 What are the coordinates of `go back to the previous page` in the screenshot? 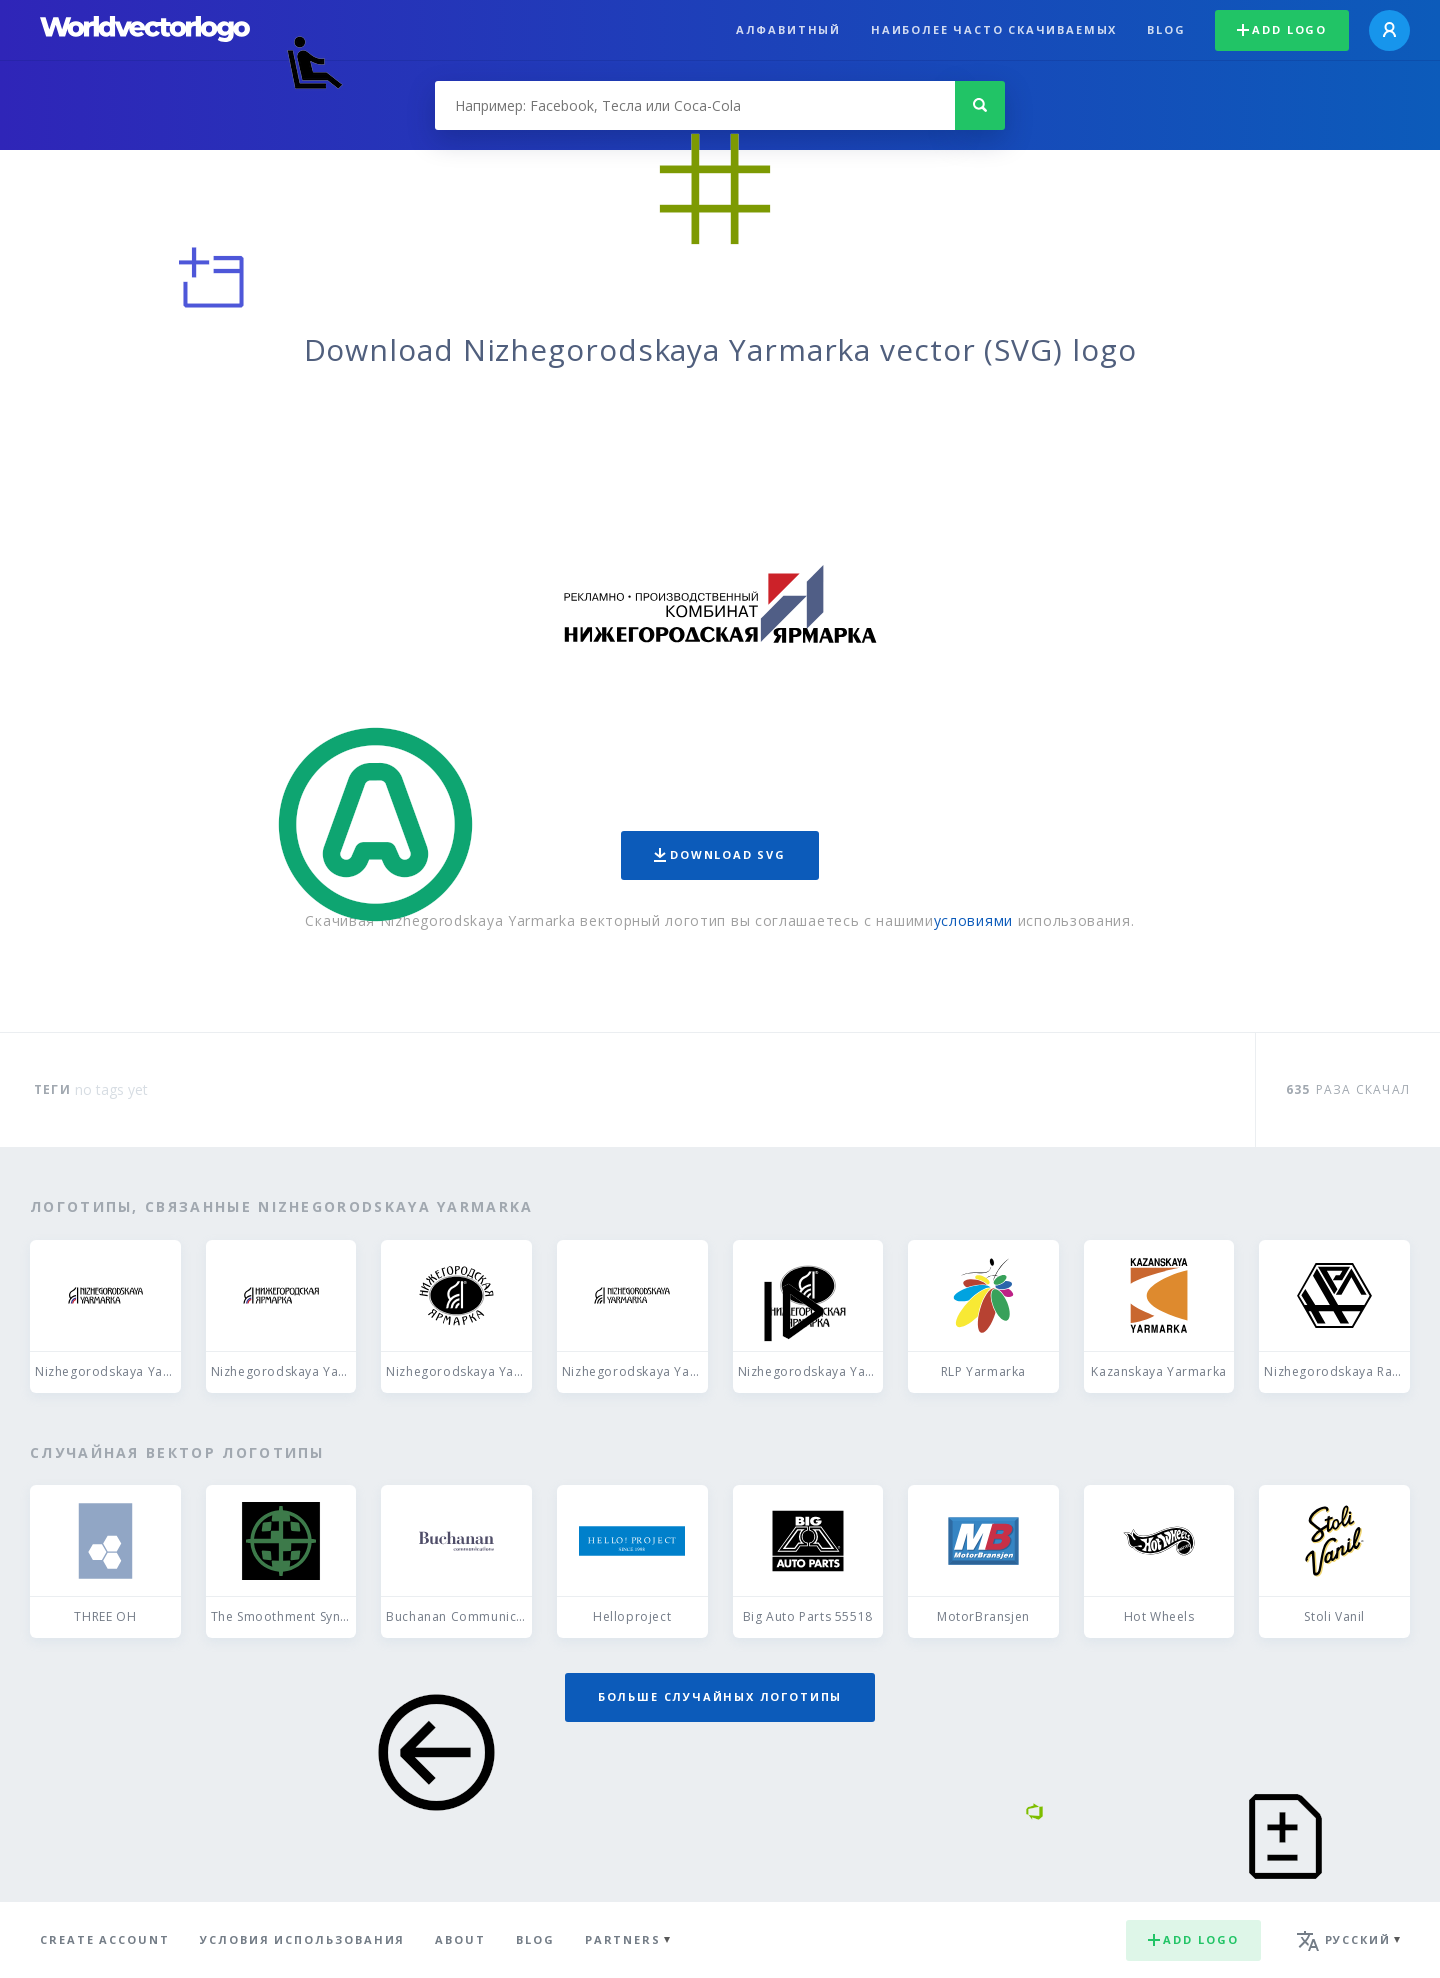 It's located at (436, 1752).